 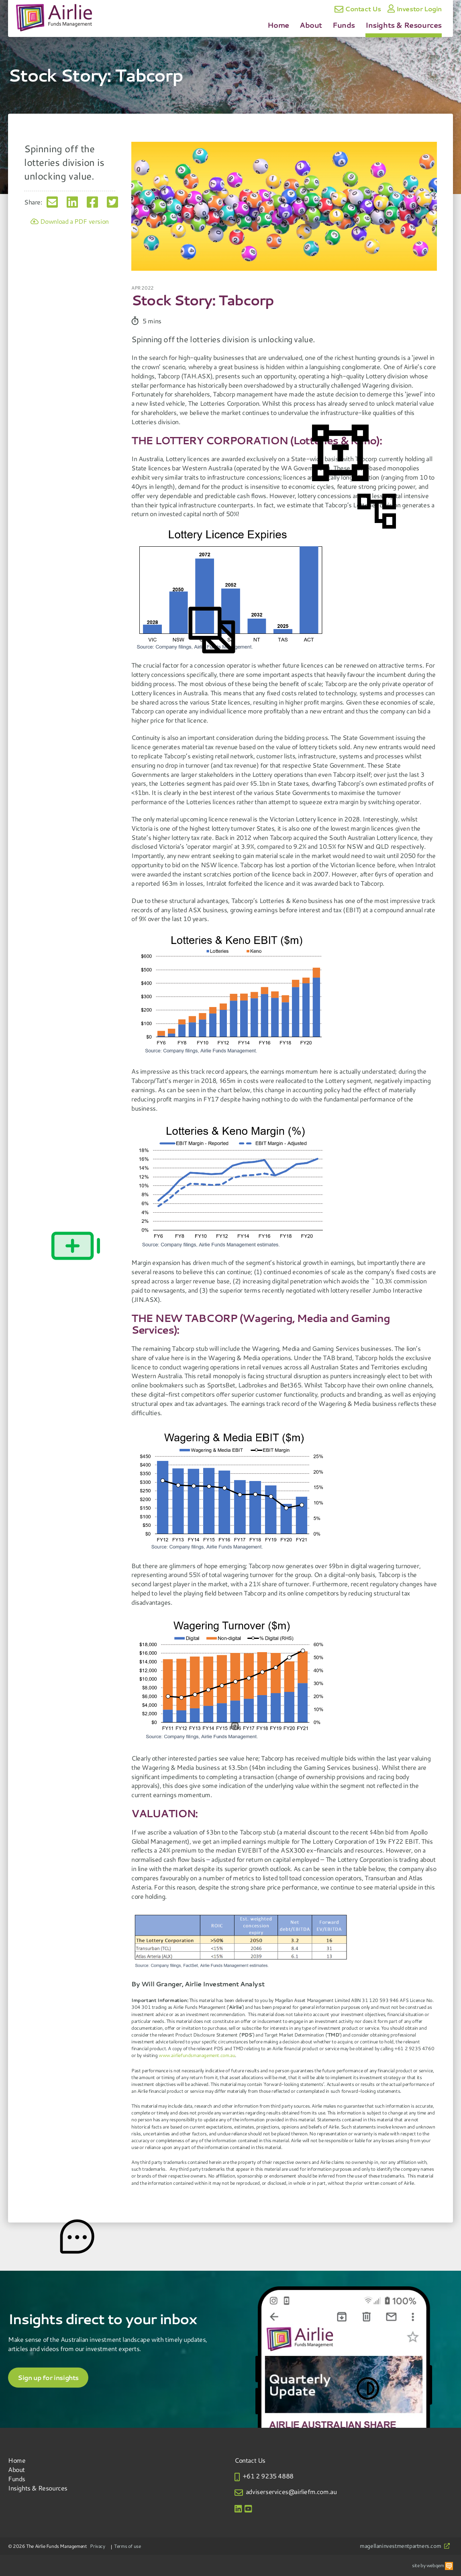 What do you see at coordinates (235, 1726) in the screenshot?
I see `view processor or system performance` at bounding box center [235, 1726].